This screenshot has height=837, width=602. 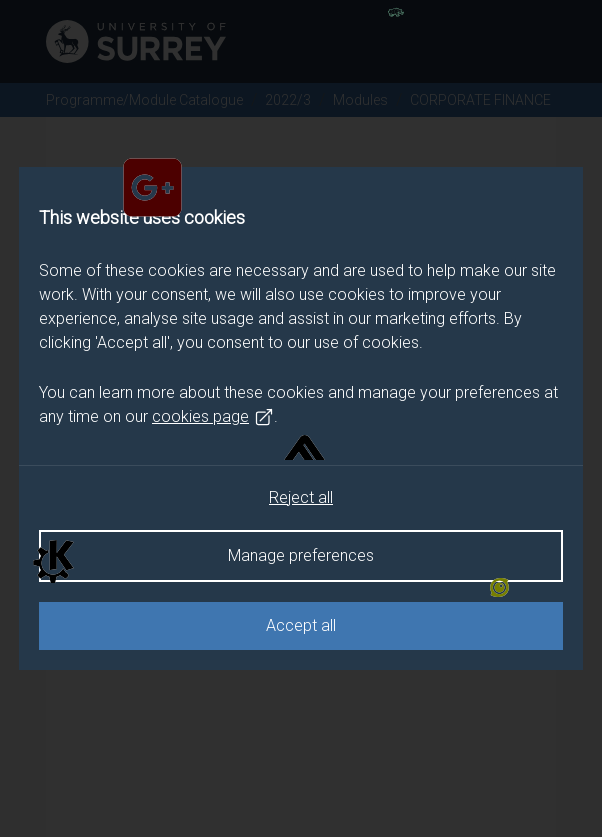 What do you see at coordinates (304, 447) in the screenshot?
I see `launch THE FINALS game` at bounding box center [304, 447].